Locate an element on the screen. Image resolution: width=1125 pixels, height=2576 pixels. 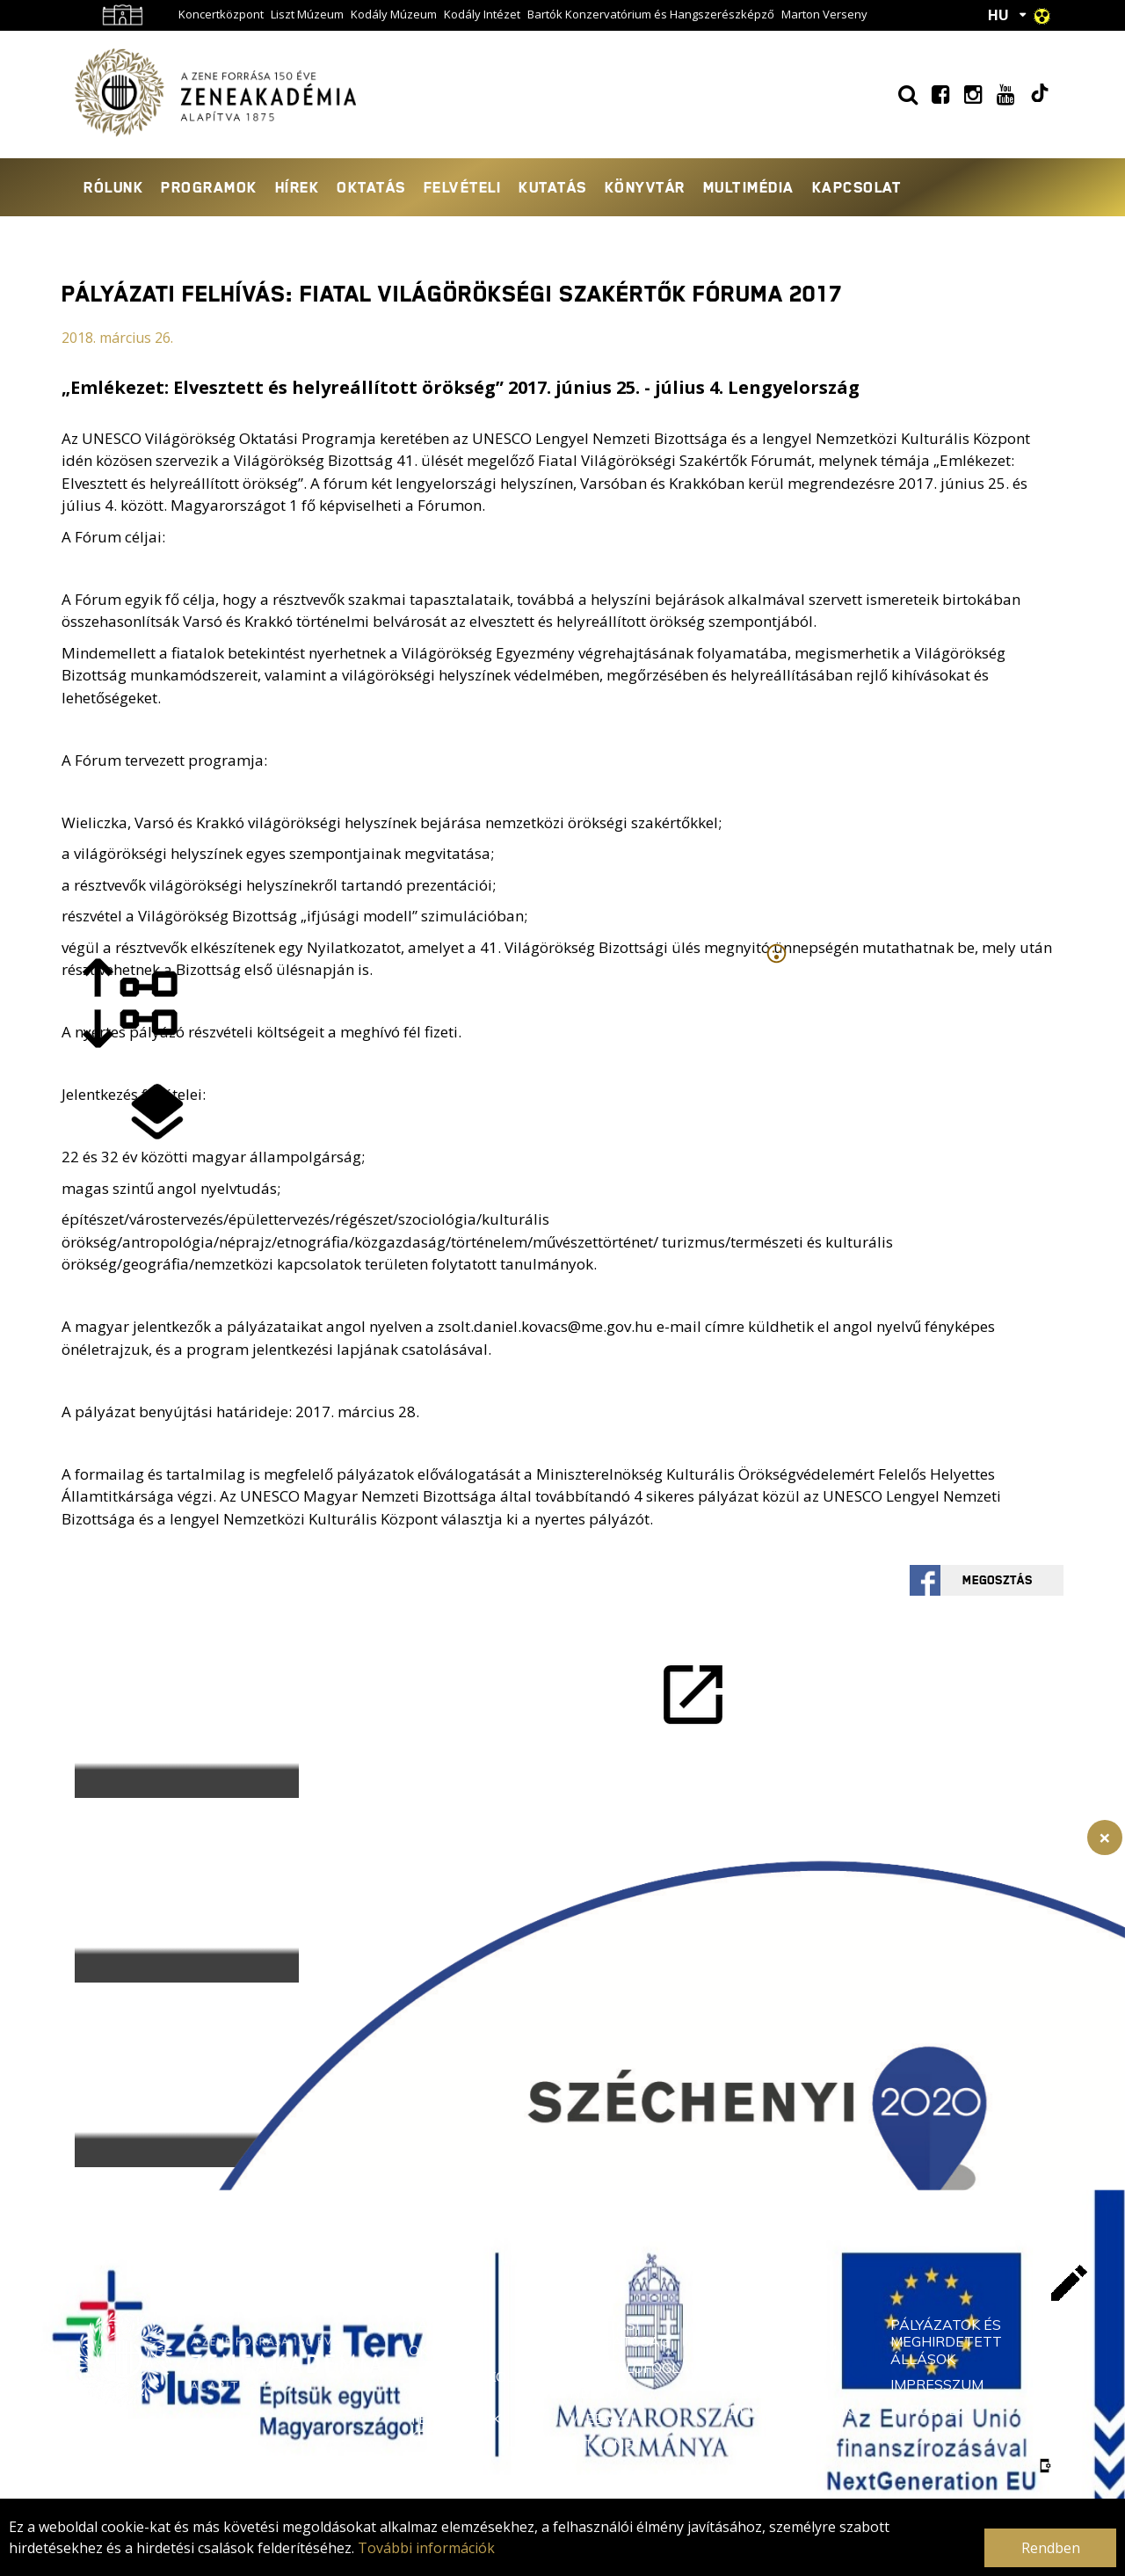
ungroup items by reference type is located at coordinates (133, 1003).